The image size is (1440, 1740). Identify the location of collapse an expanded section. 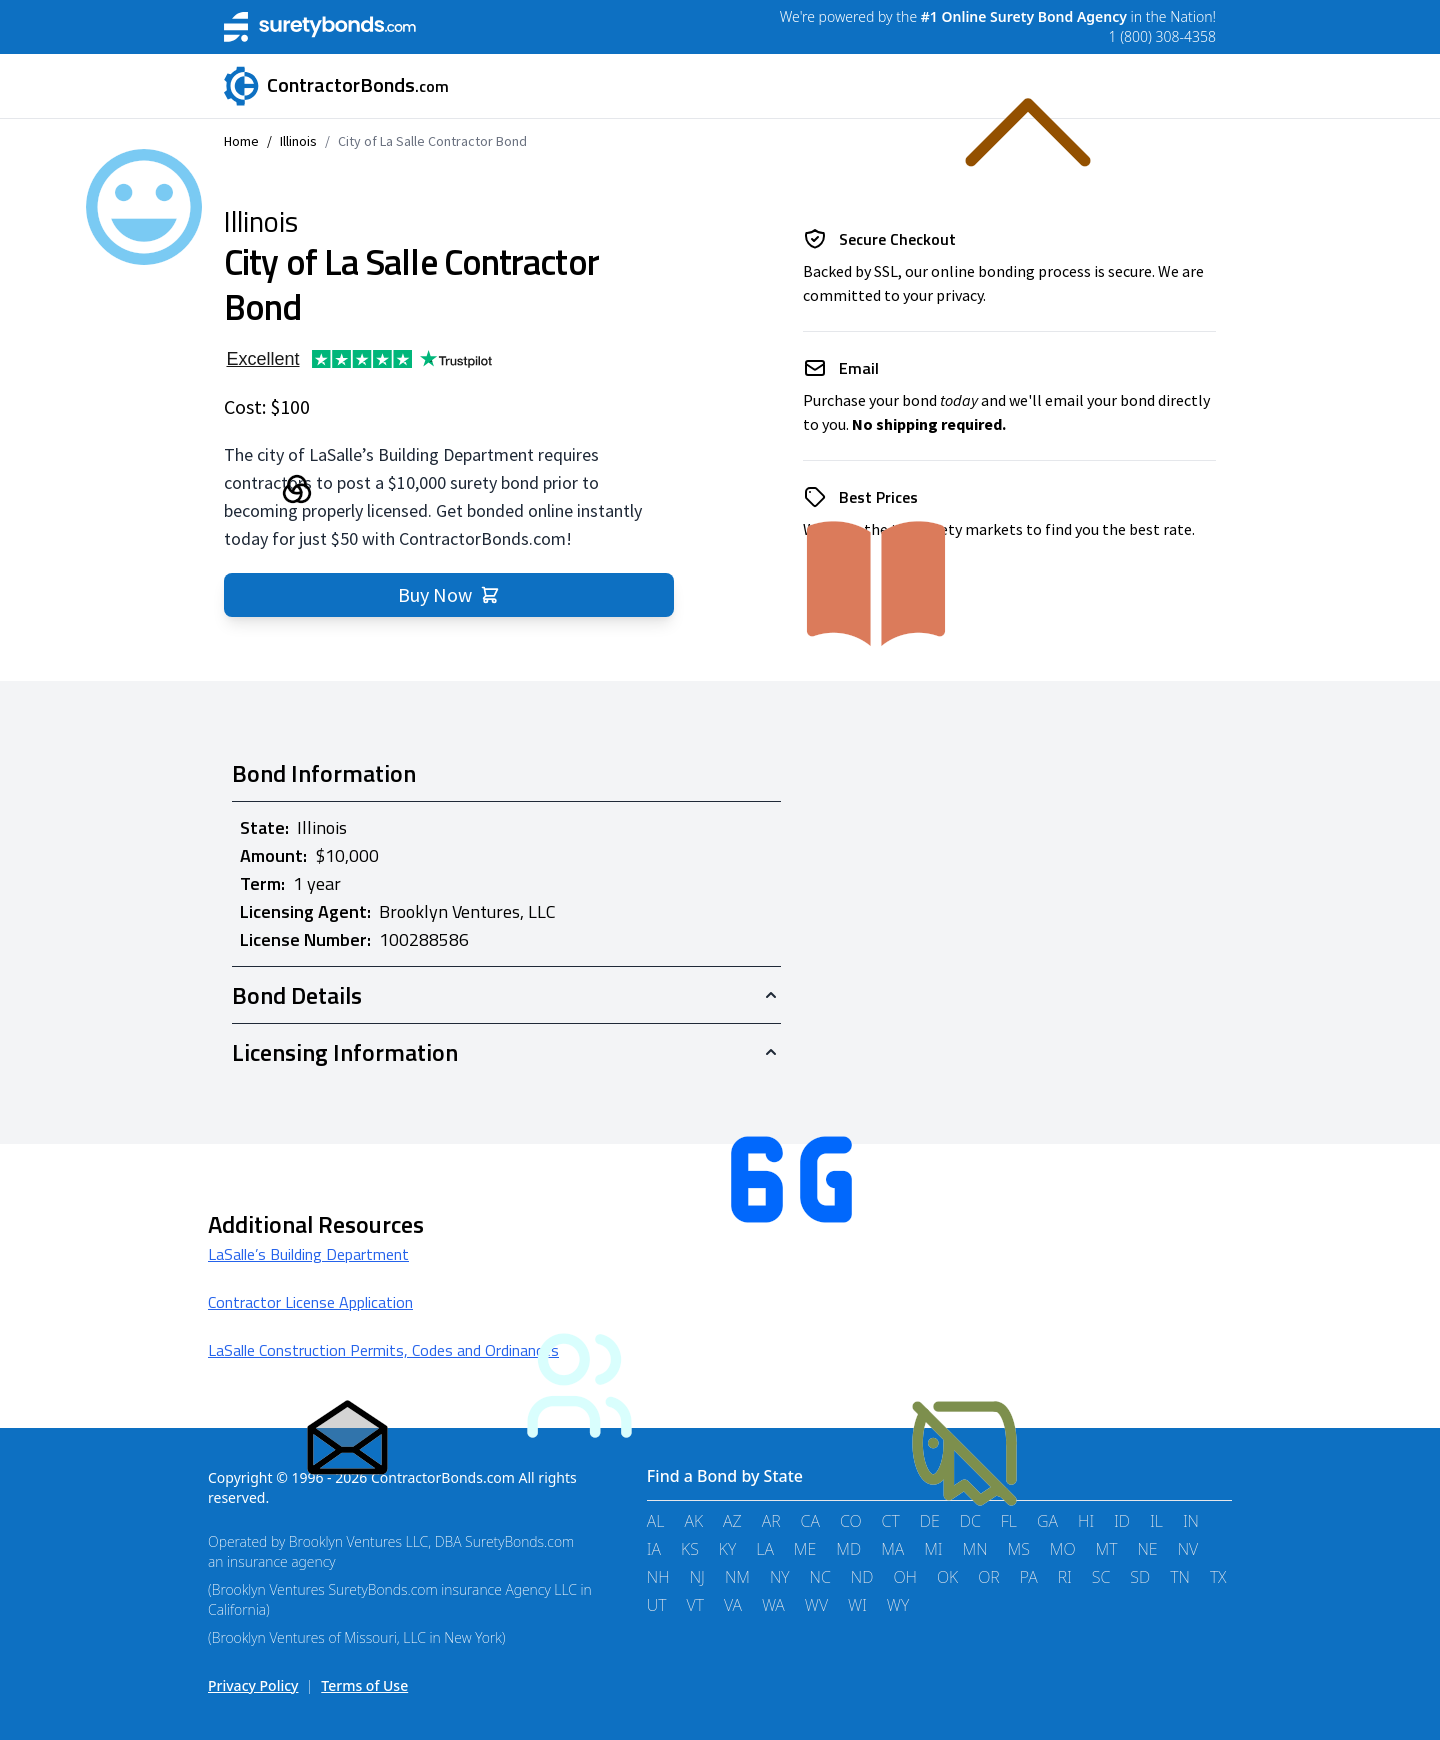
(1028, 138).